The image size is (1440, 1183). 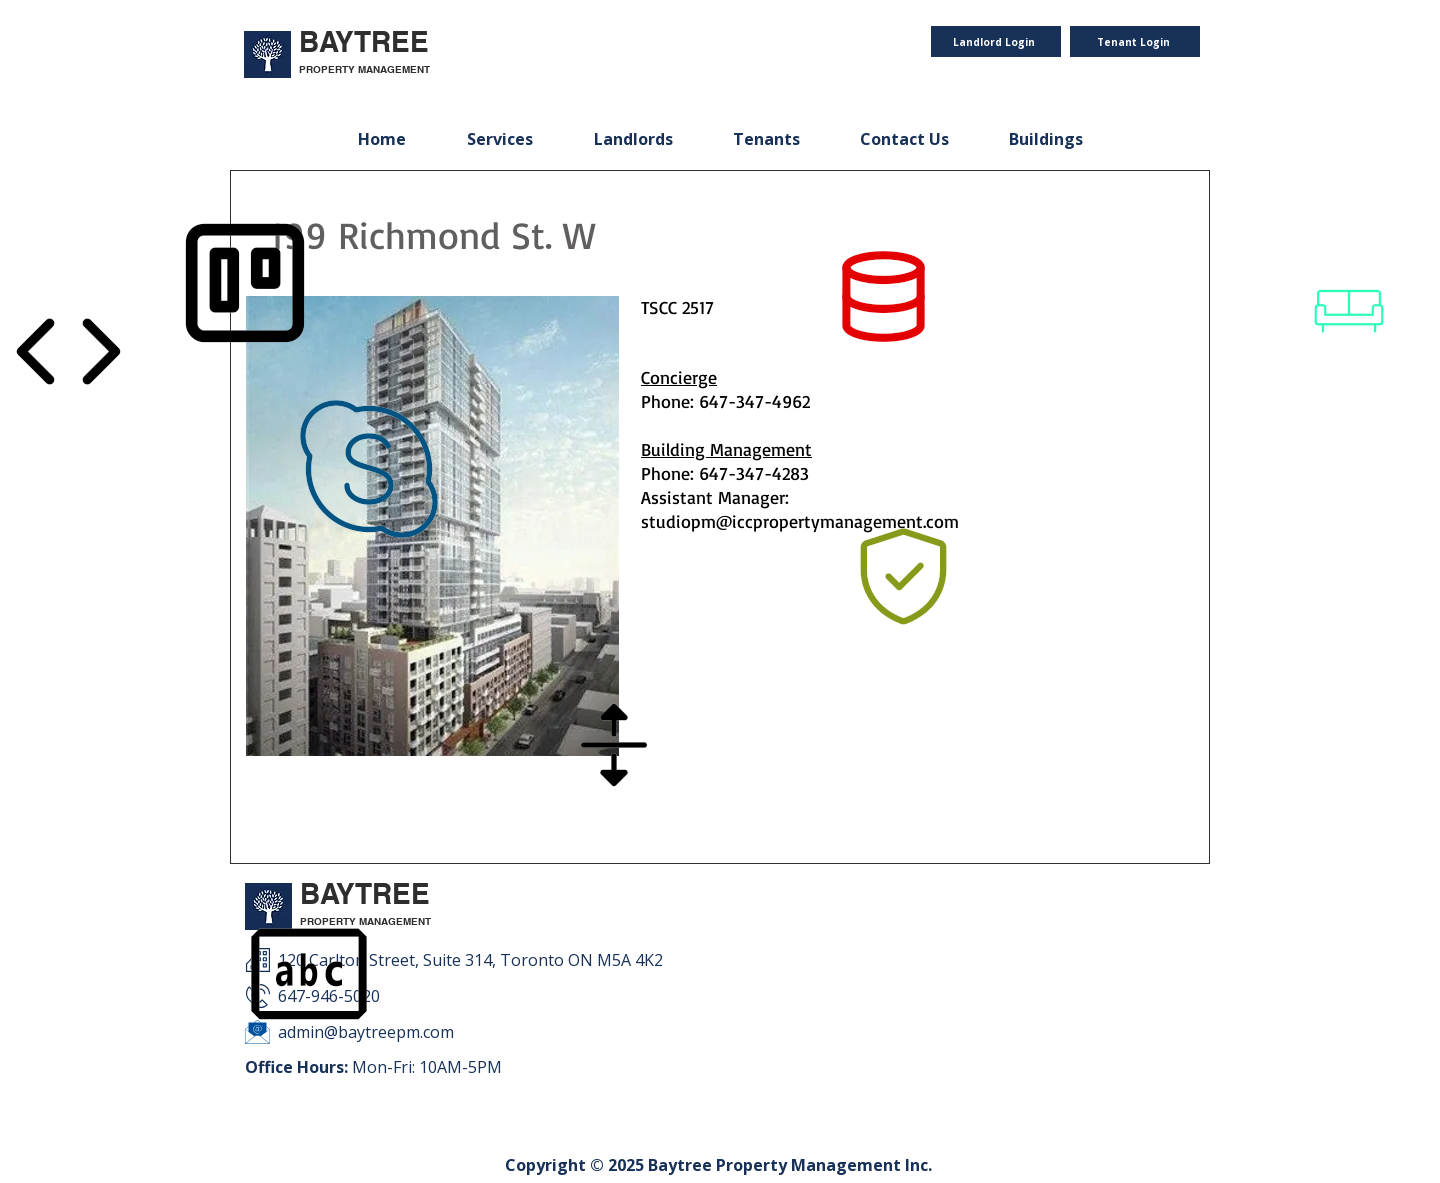 I want to click on expand content vertically, so click(x=614, y=745).